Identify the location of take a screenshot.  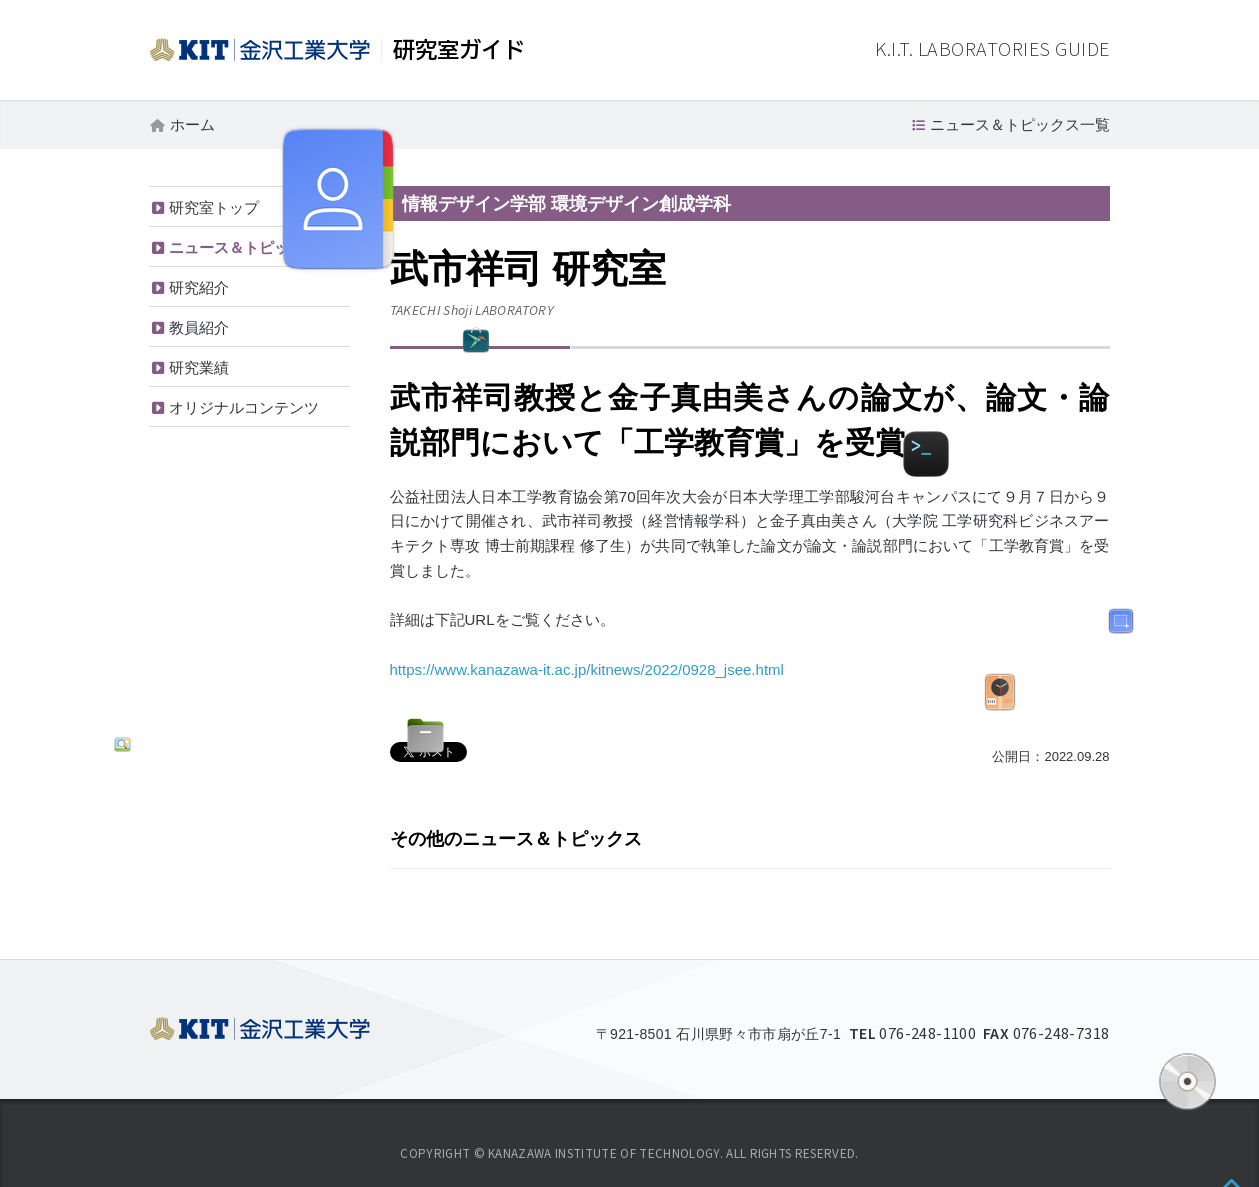
(1121, 621).